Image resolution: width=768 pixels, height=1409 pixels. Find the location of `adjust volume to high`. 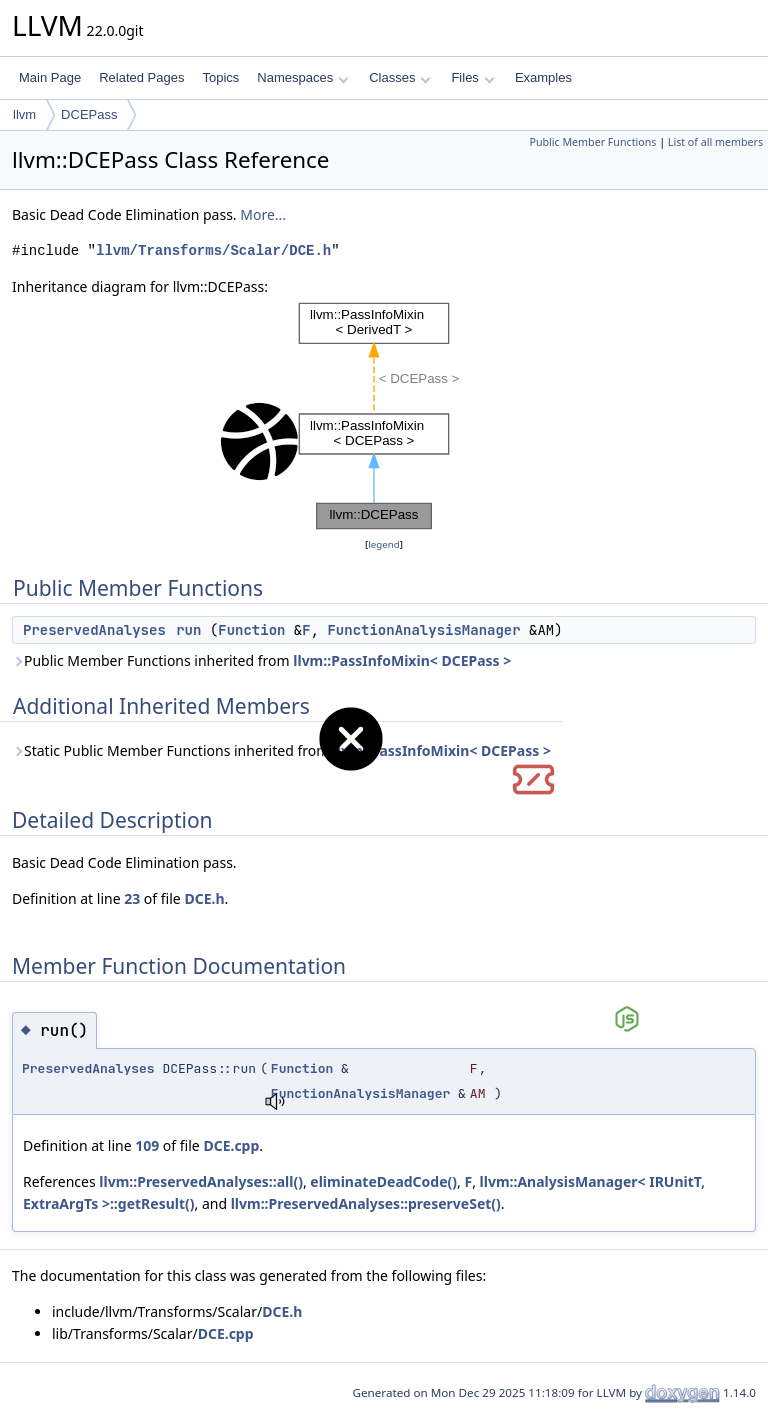

adjust volume to high is located at coordinates (274, 1101).